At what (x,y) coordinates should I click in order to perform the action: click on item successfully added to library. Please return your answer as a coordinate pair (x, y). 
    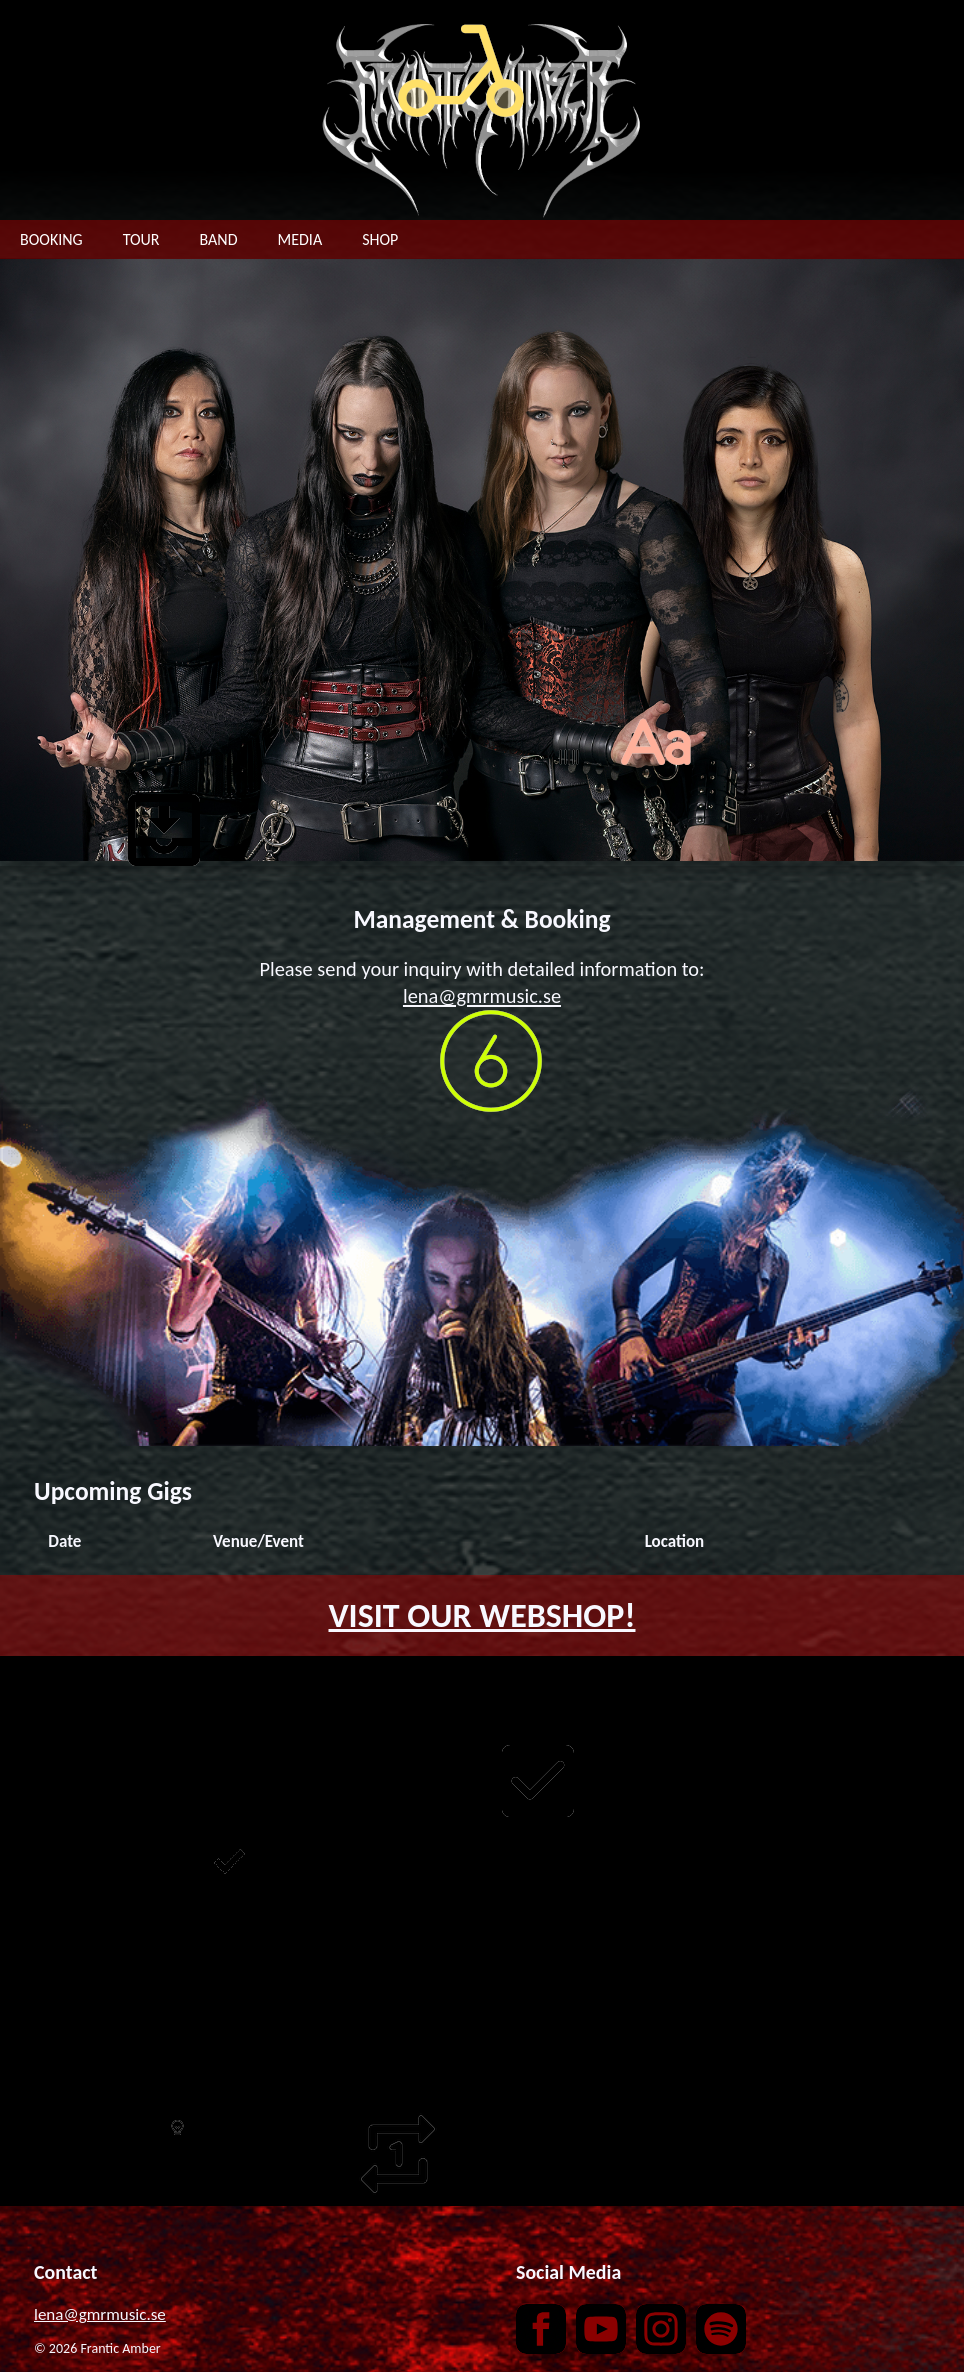
    Looking at the image, I should click on (223, 1867).